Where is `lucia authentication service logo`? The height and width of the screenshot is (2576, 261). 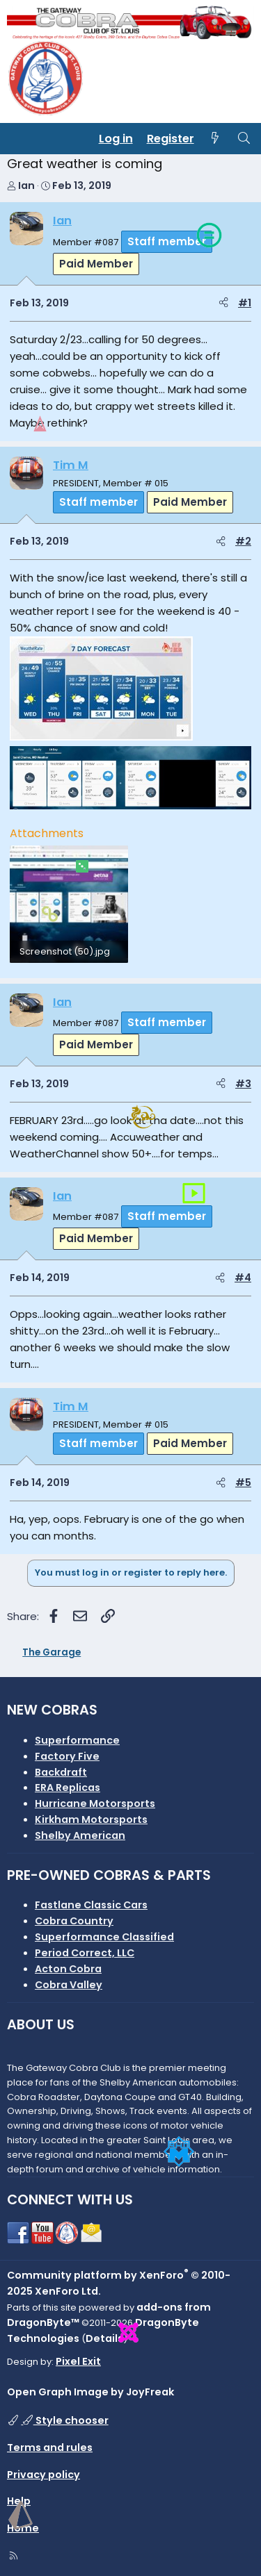
lucia authentication service logo is located at coordinates (40, 423).